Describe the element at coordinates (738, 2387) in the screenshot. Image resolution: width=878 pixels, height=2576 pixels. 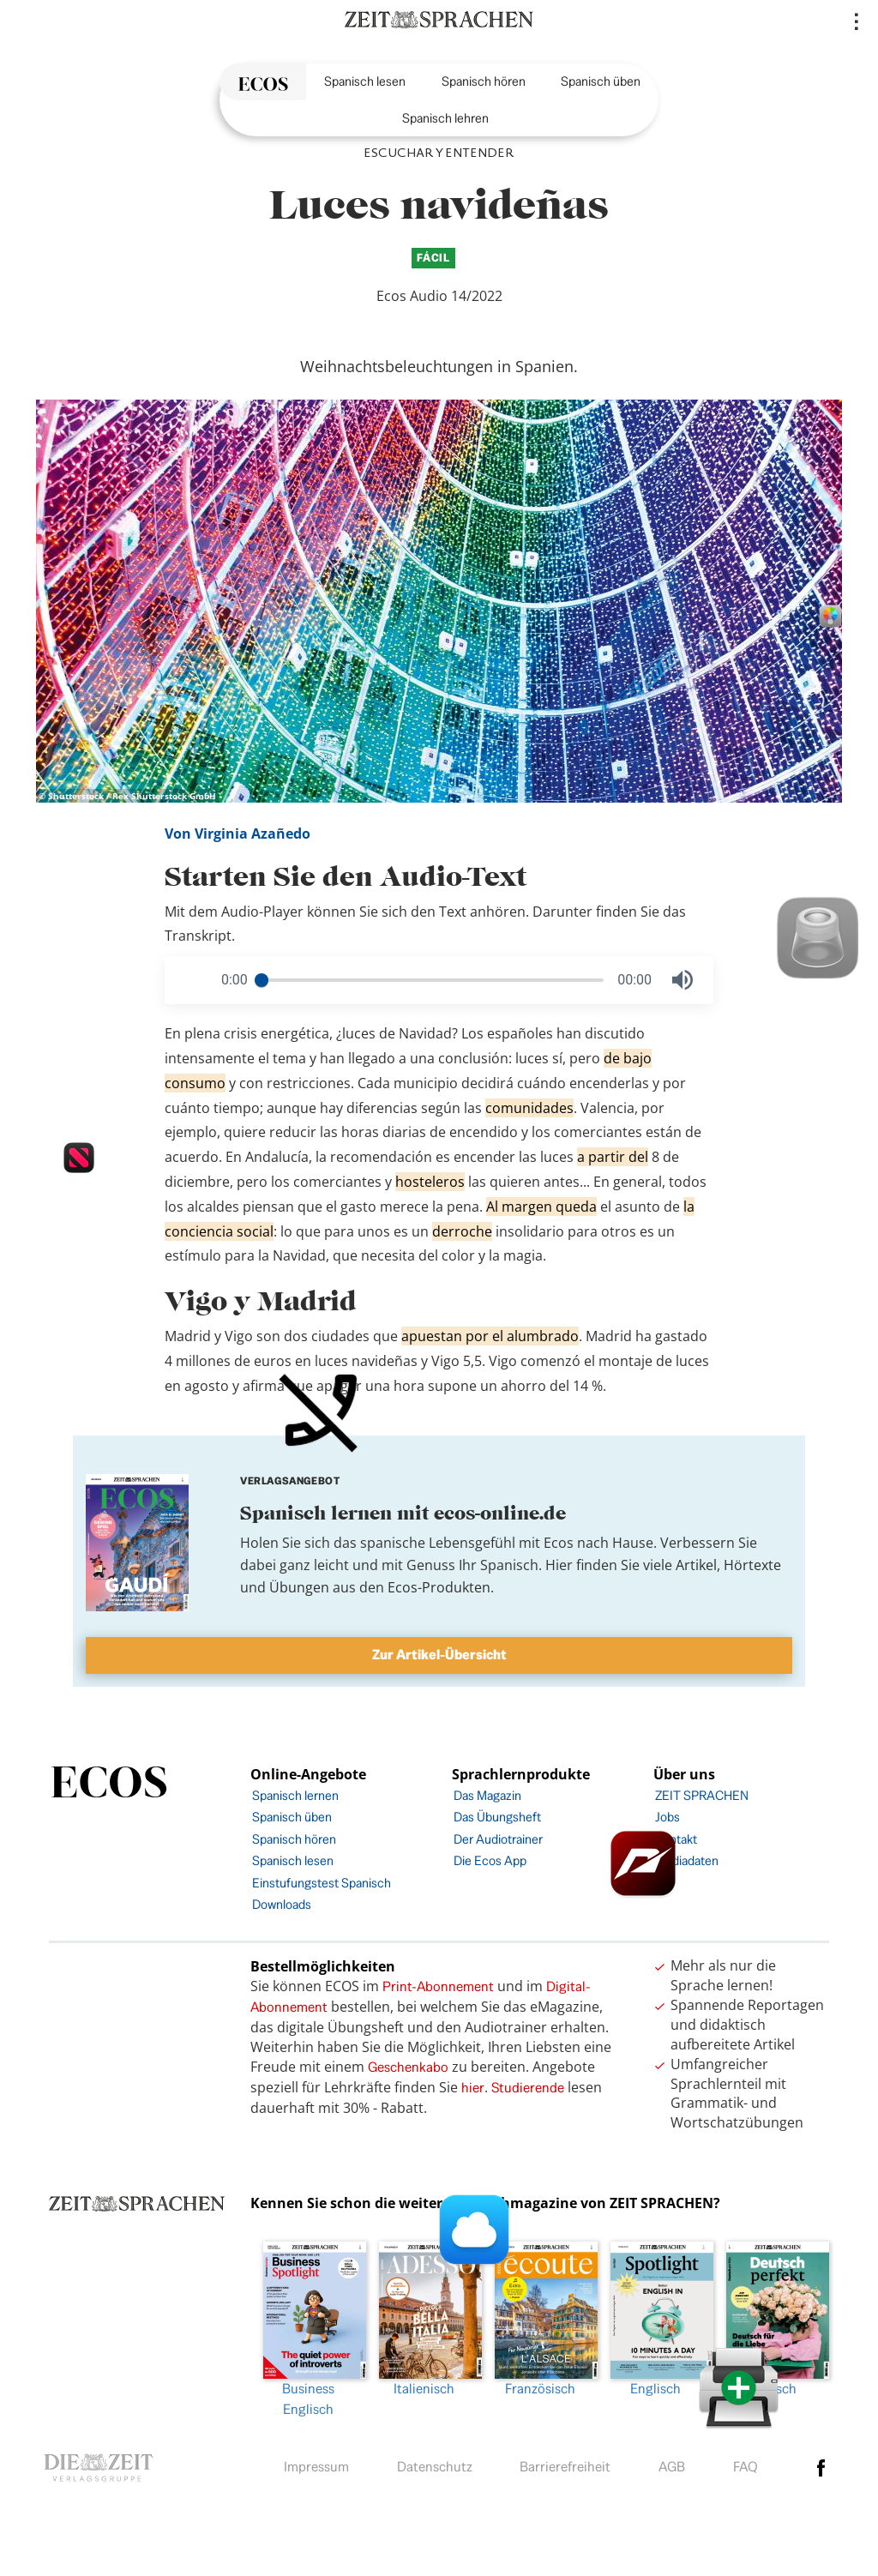
I see `add a new printer to your system` at that location.